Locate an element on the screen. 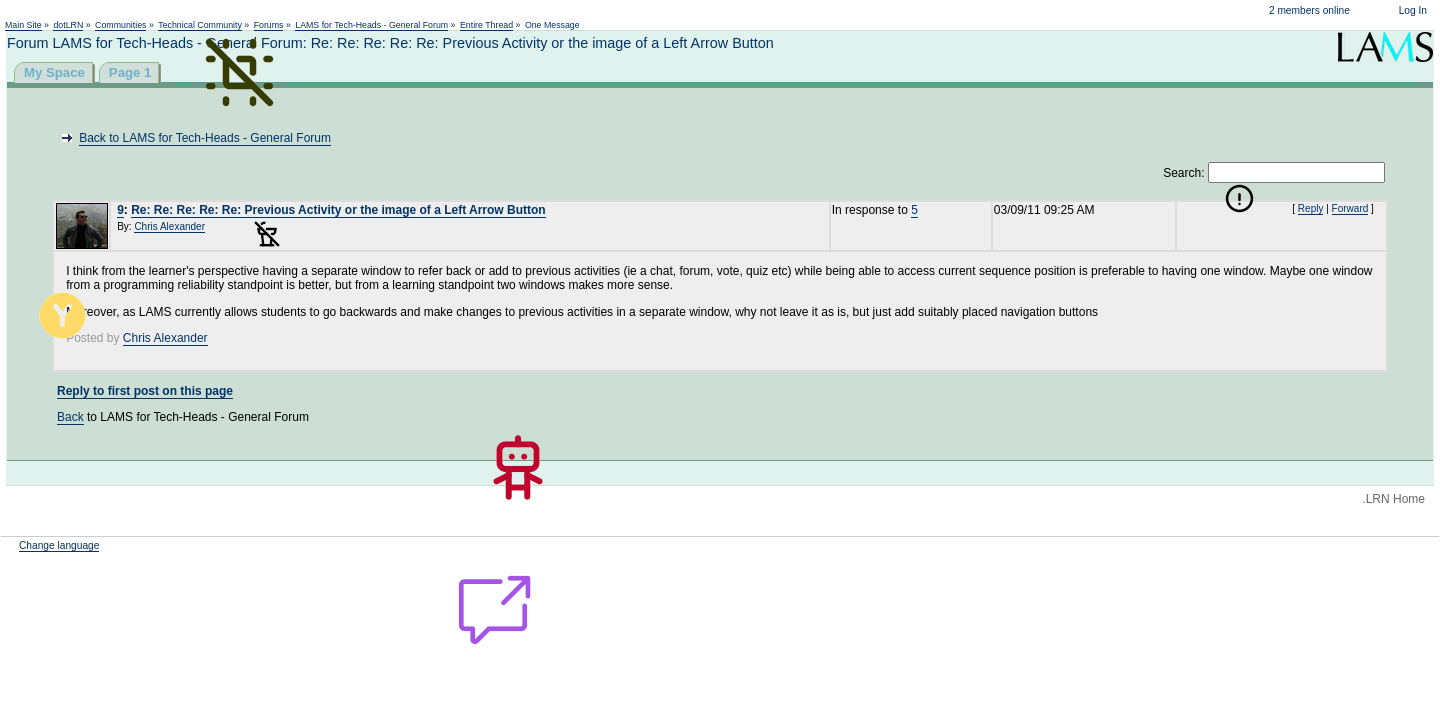  access AI assistant or chatbot is located at coordinates (518, 469).